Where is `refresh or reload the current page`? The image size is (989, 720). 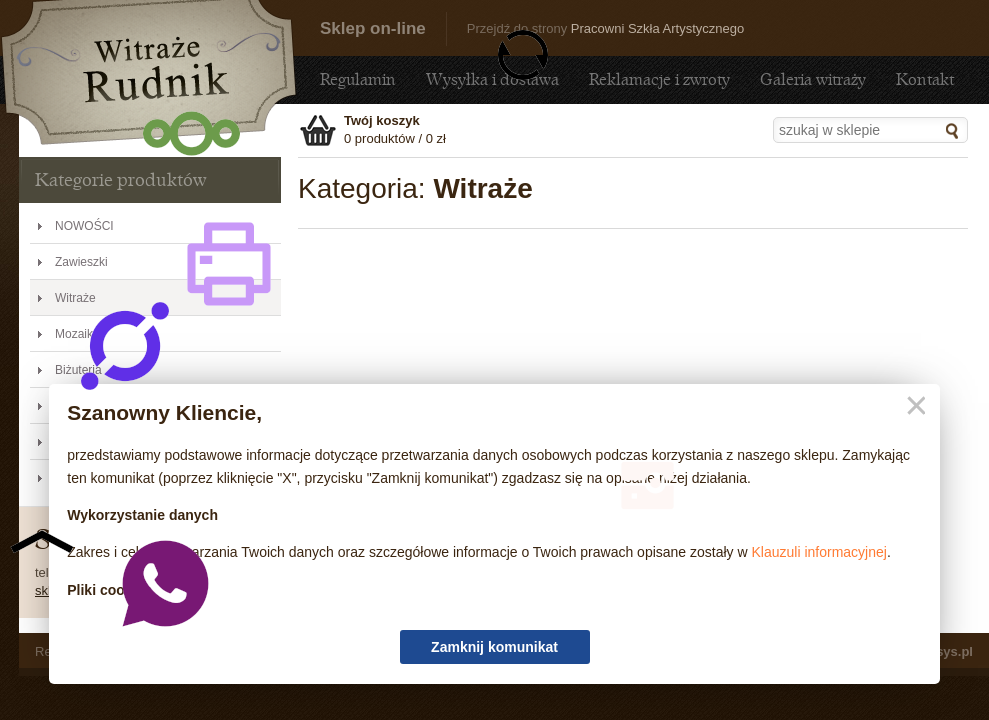
refresh or reload the current page is located at coordinates (523, 55).